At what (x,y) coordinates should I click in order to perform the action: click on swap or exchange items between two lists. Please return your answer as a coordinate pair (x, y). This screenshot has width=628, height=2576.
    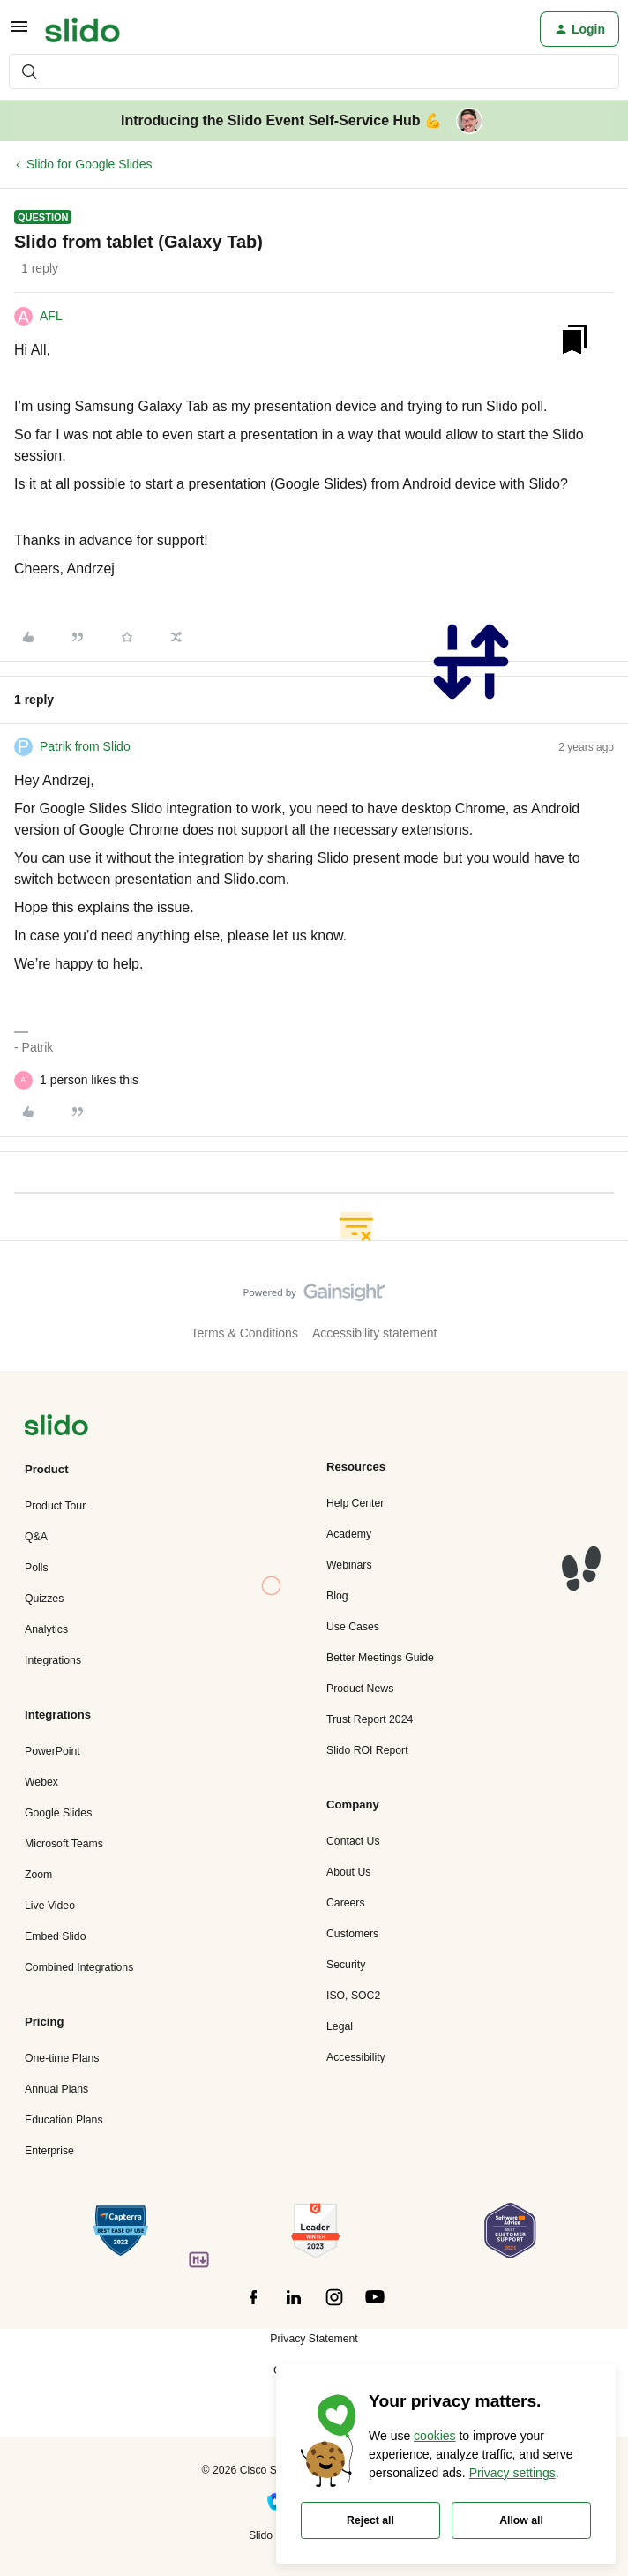
    Looking at the image, I should click on (471, 662).